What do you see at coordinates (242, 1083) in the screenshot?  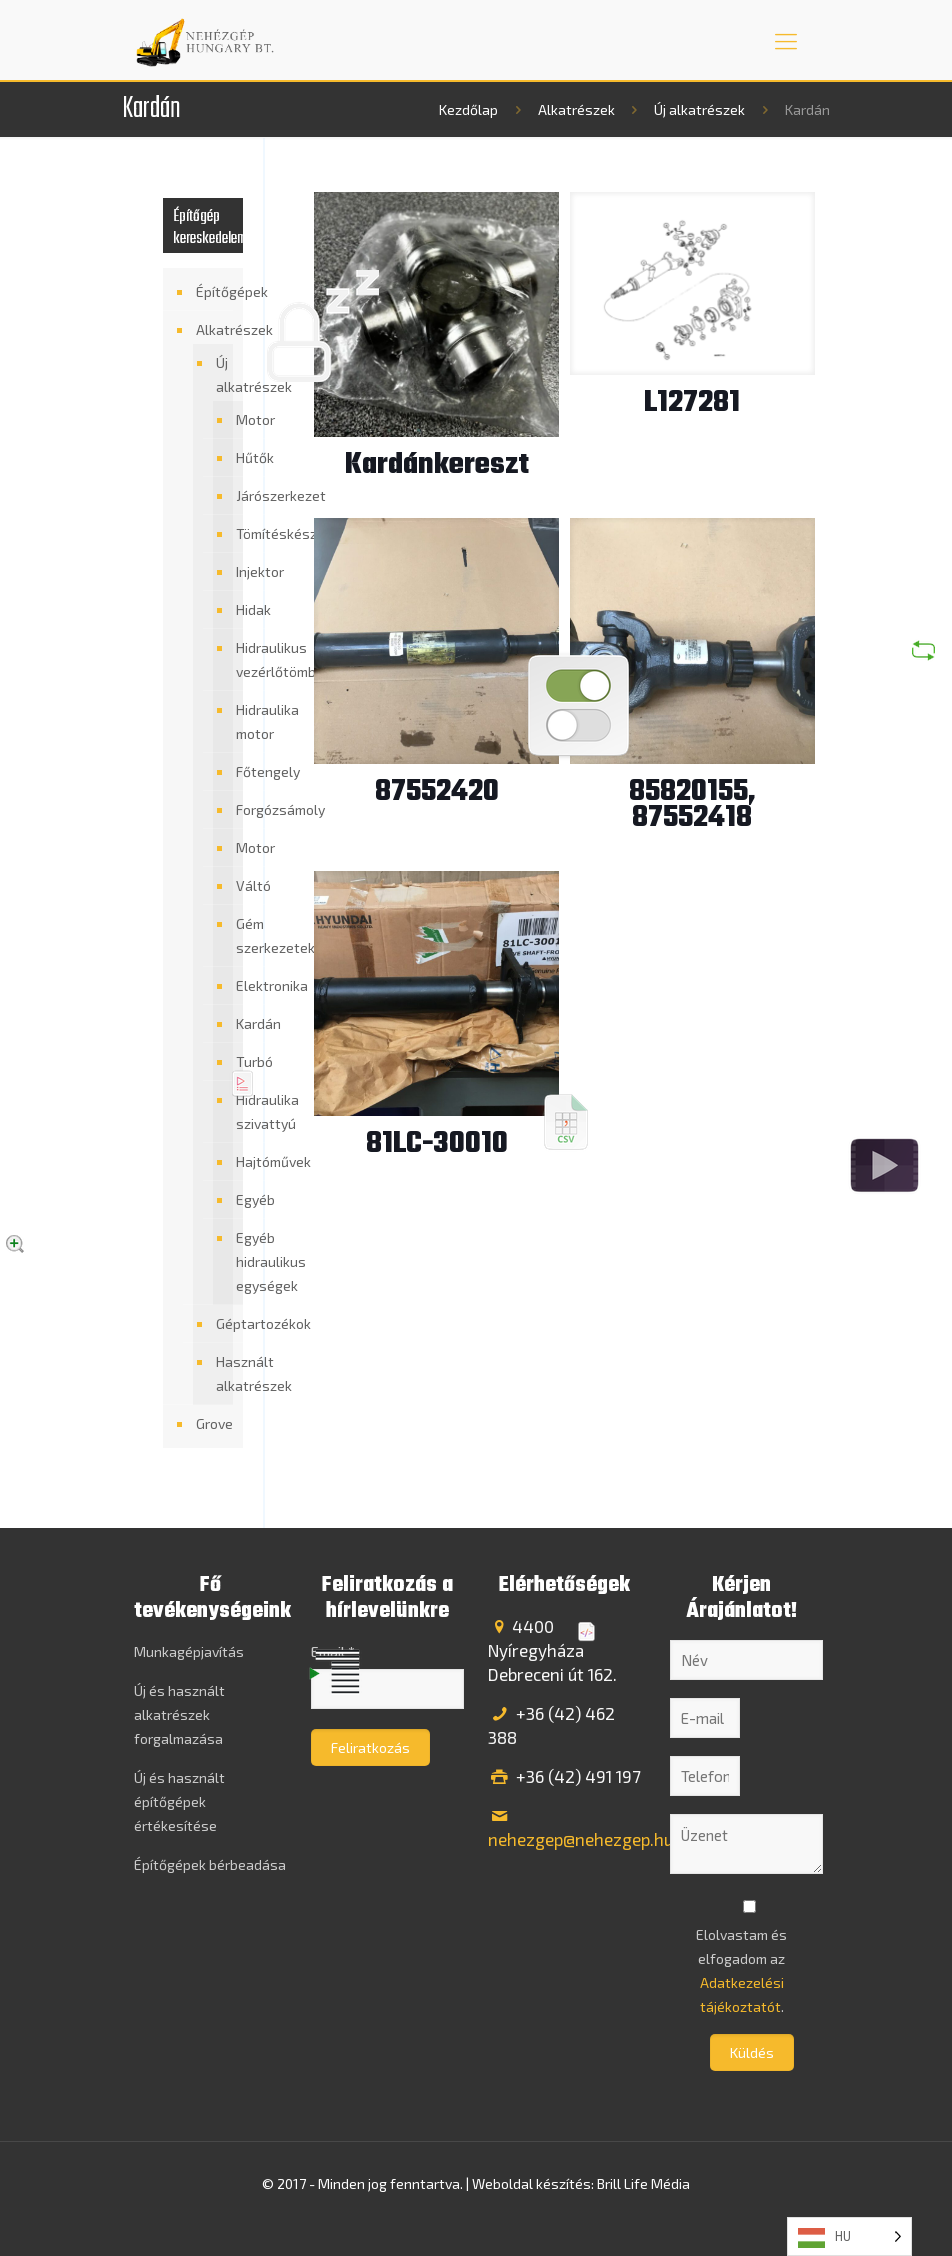 I see `an audio playlist file` at bounding box center [242, 1083].